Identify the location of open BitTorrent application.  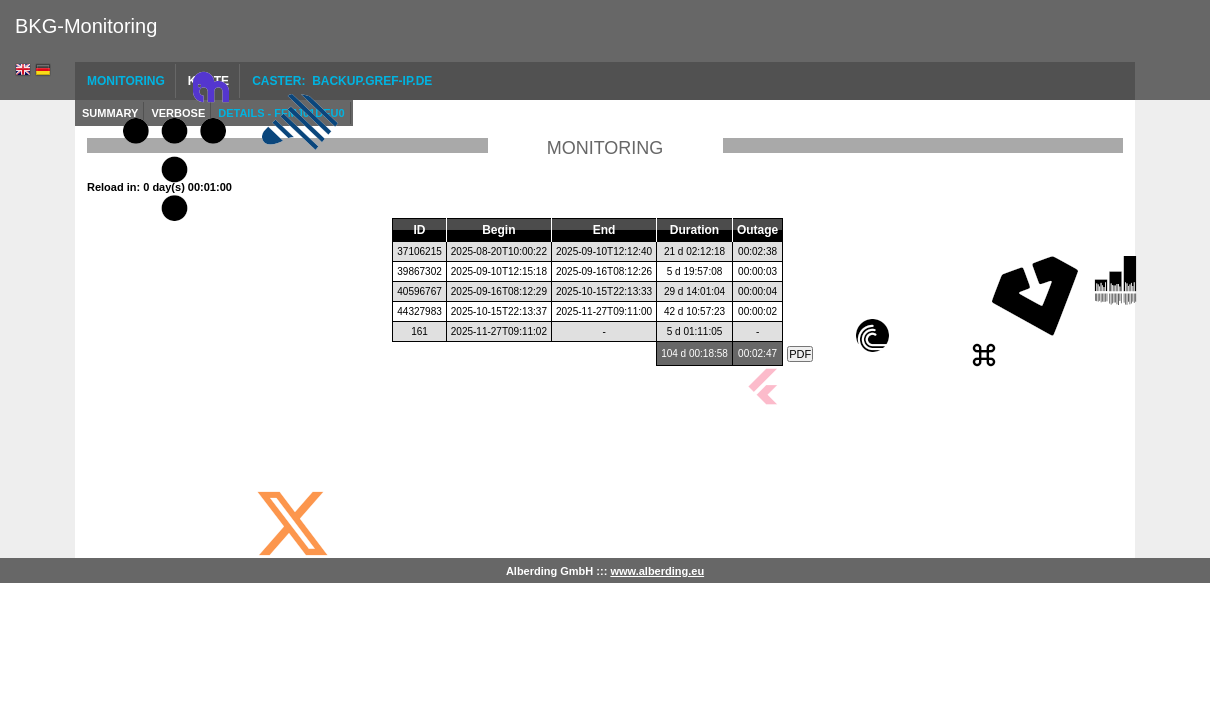
(872, 335).